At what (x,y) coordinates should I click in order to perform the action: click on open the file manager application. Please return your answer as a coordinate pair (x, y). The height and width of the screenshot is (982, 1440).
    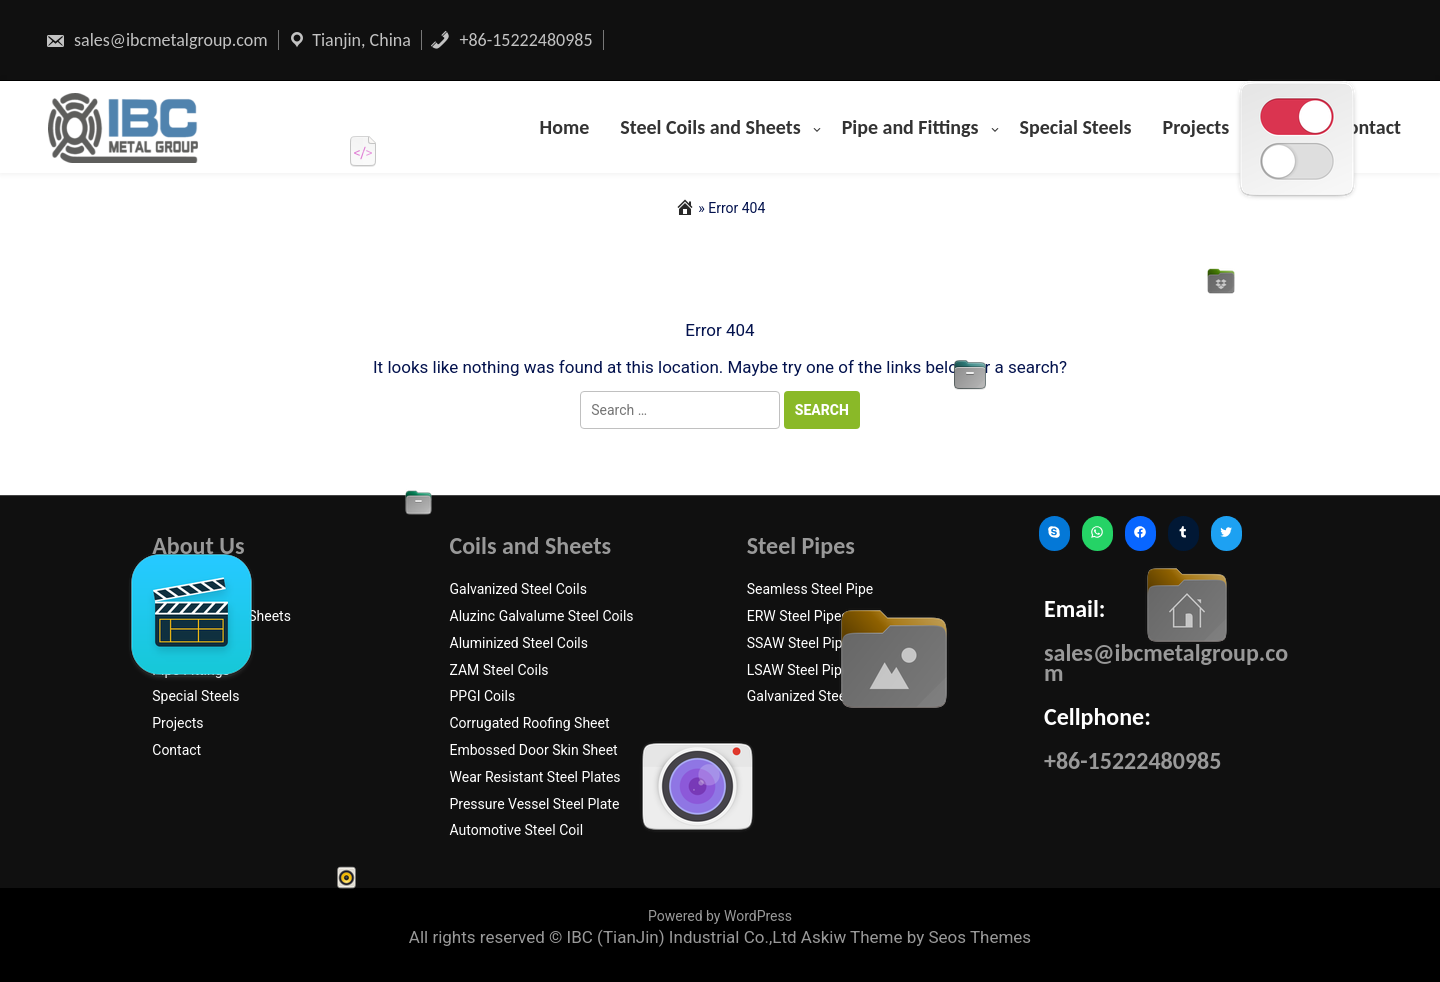
    Looking at the image, I should click on (418, 502).